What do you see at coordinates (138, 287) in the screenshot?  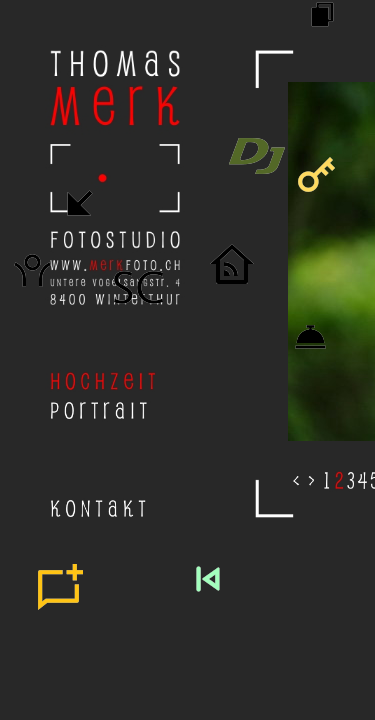 I see `link to Scopus academic database` at bounding box center [138, 287].